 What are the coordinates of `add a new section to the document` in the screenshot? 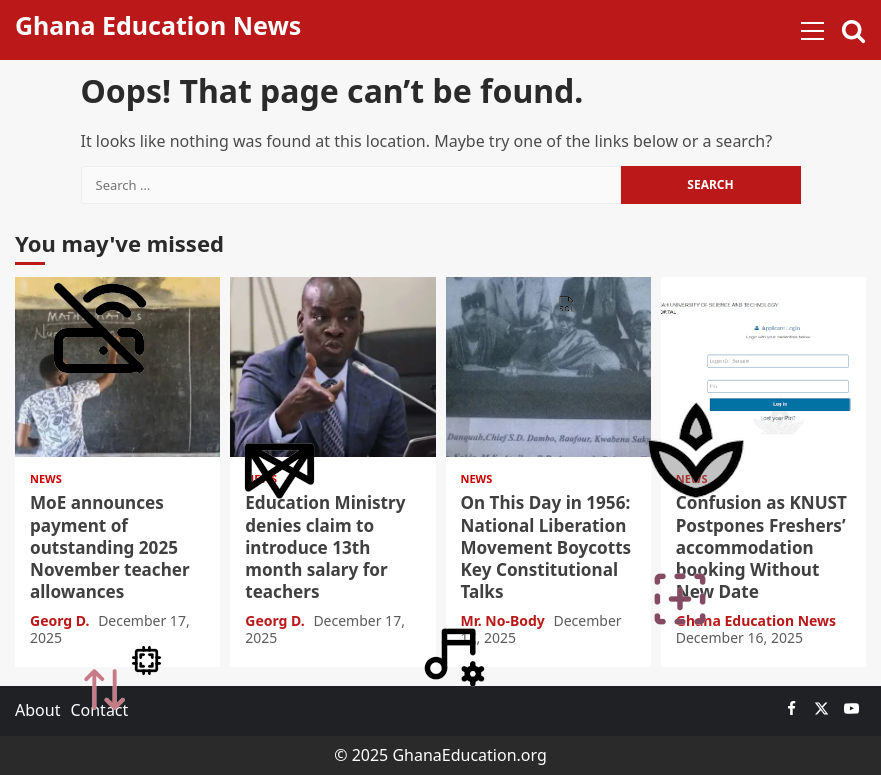 It's located at (680, 599).